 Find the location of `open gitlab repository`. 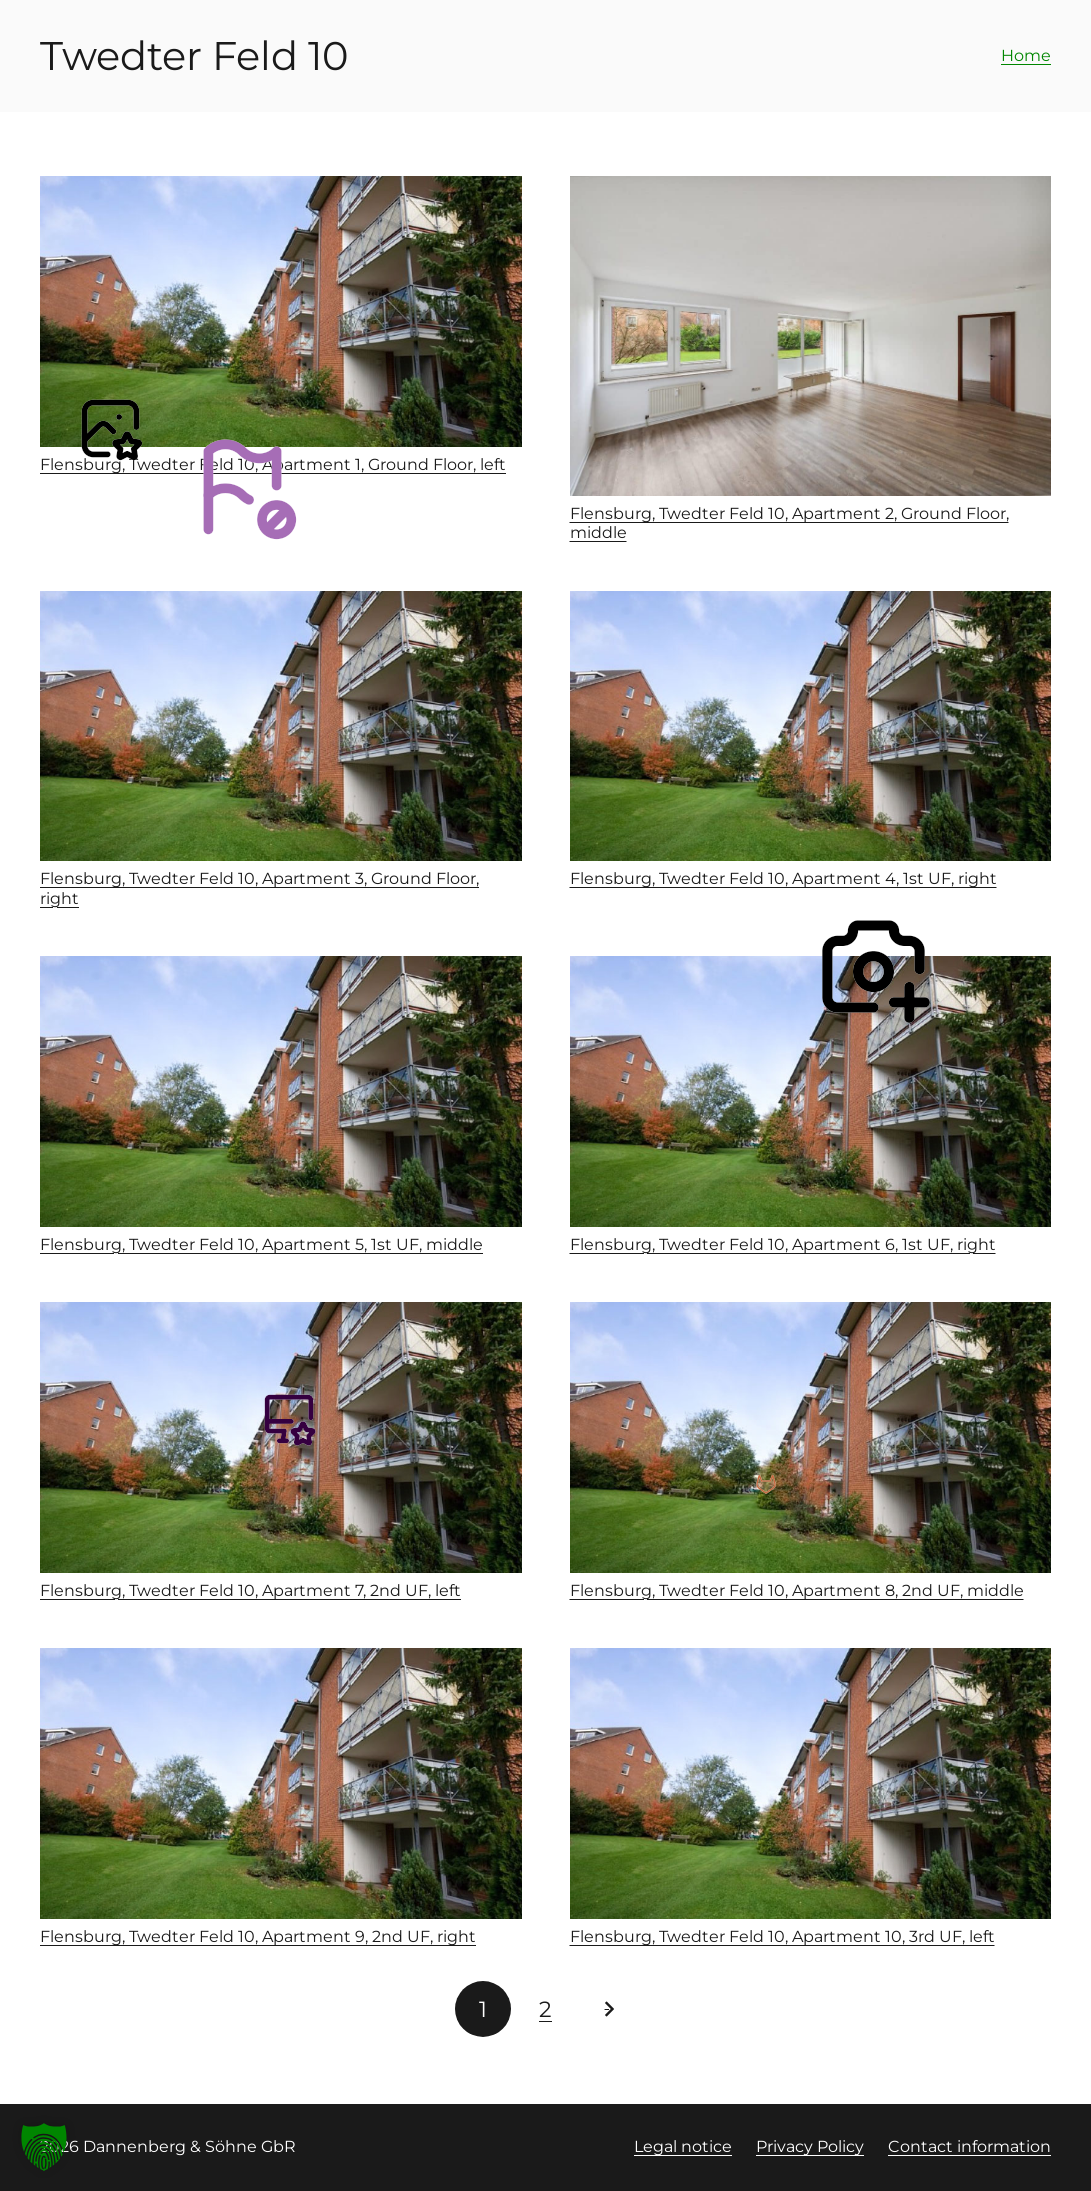

open gitlab repository is located at coordinates (766, 1484).